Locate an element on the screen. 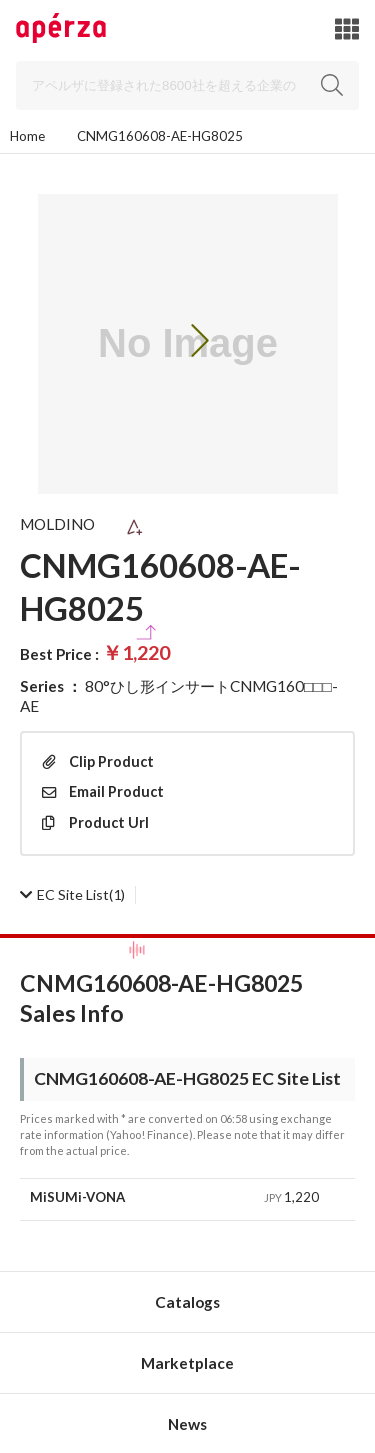 The image size is (375, 1453). audio or sound visualization is located at coordinates (137, 950).